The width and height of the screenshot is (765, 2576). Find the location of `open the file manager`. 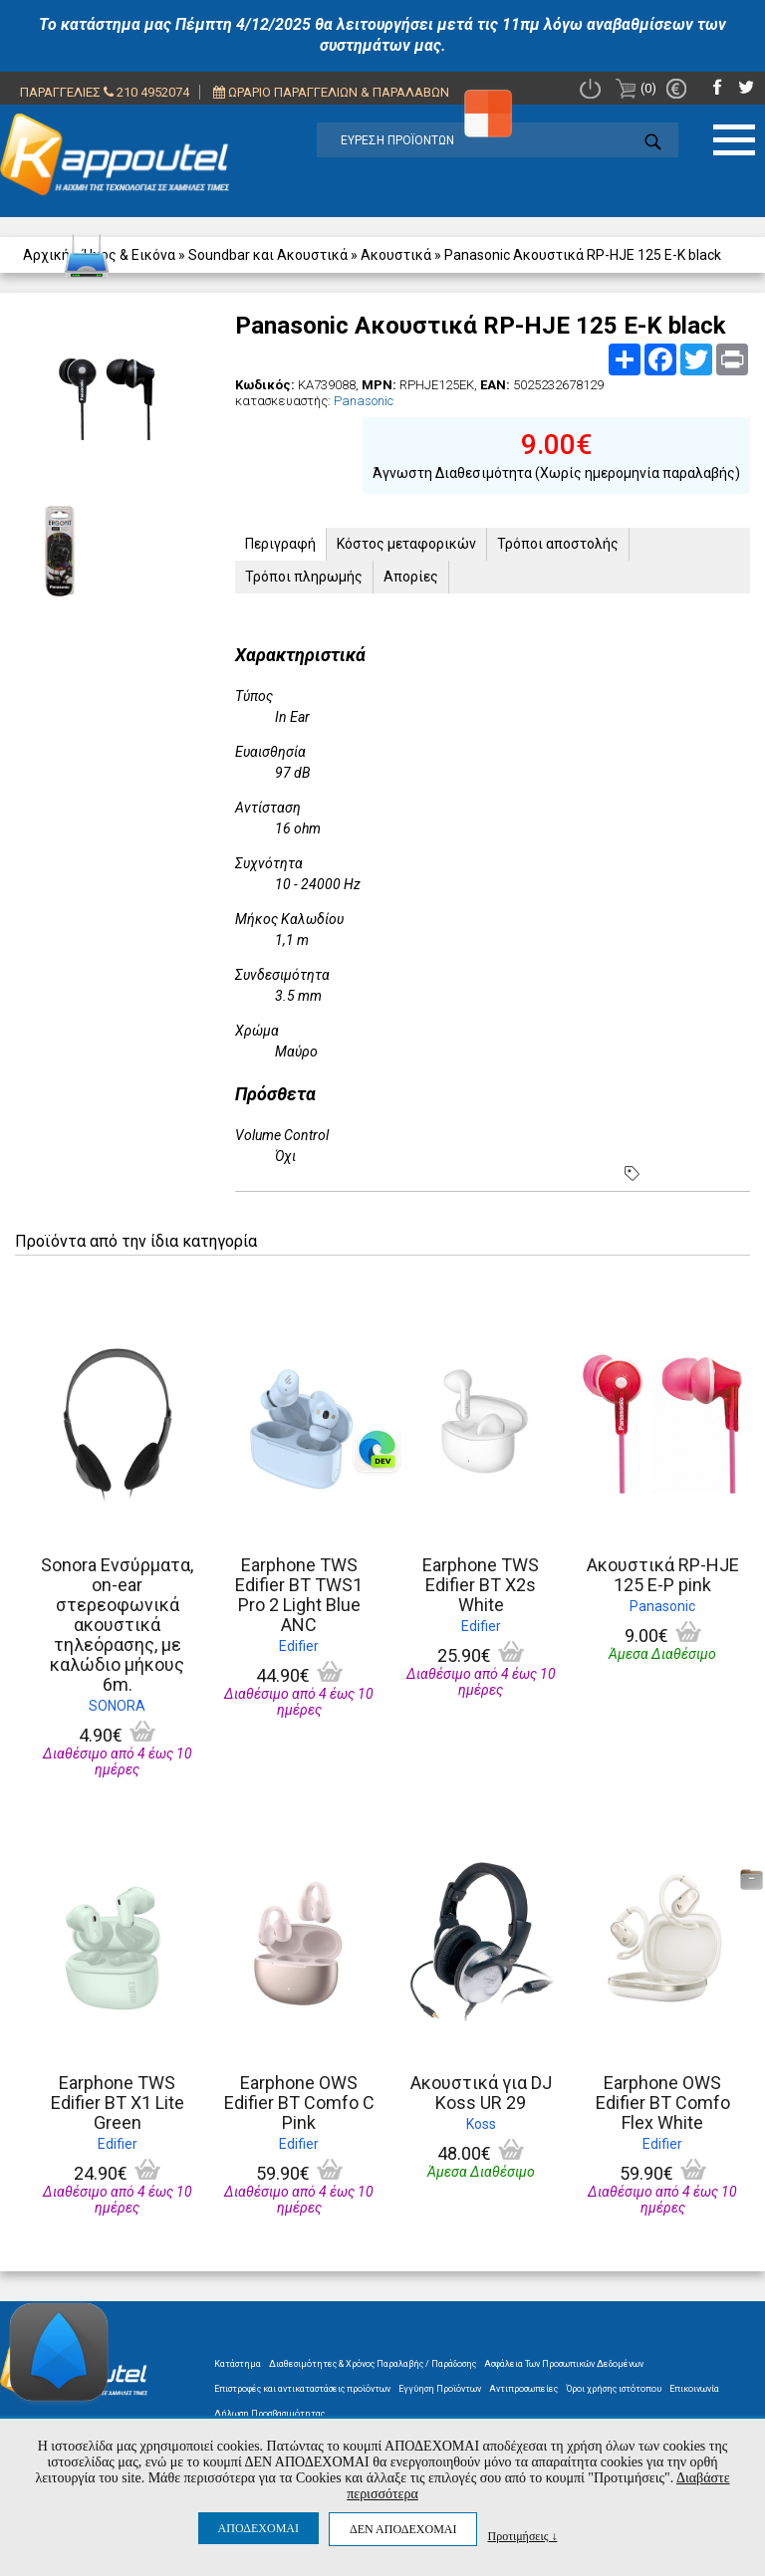

open the file manager is located at coordinates (751, 1879).